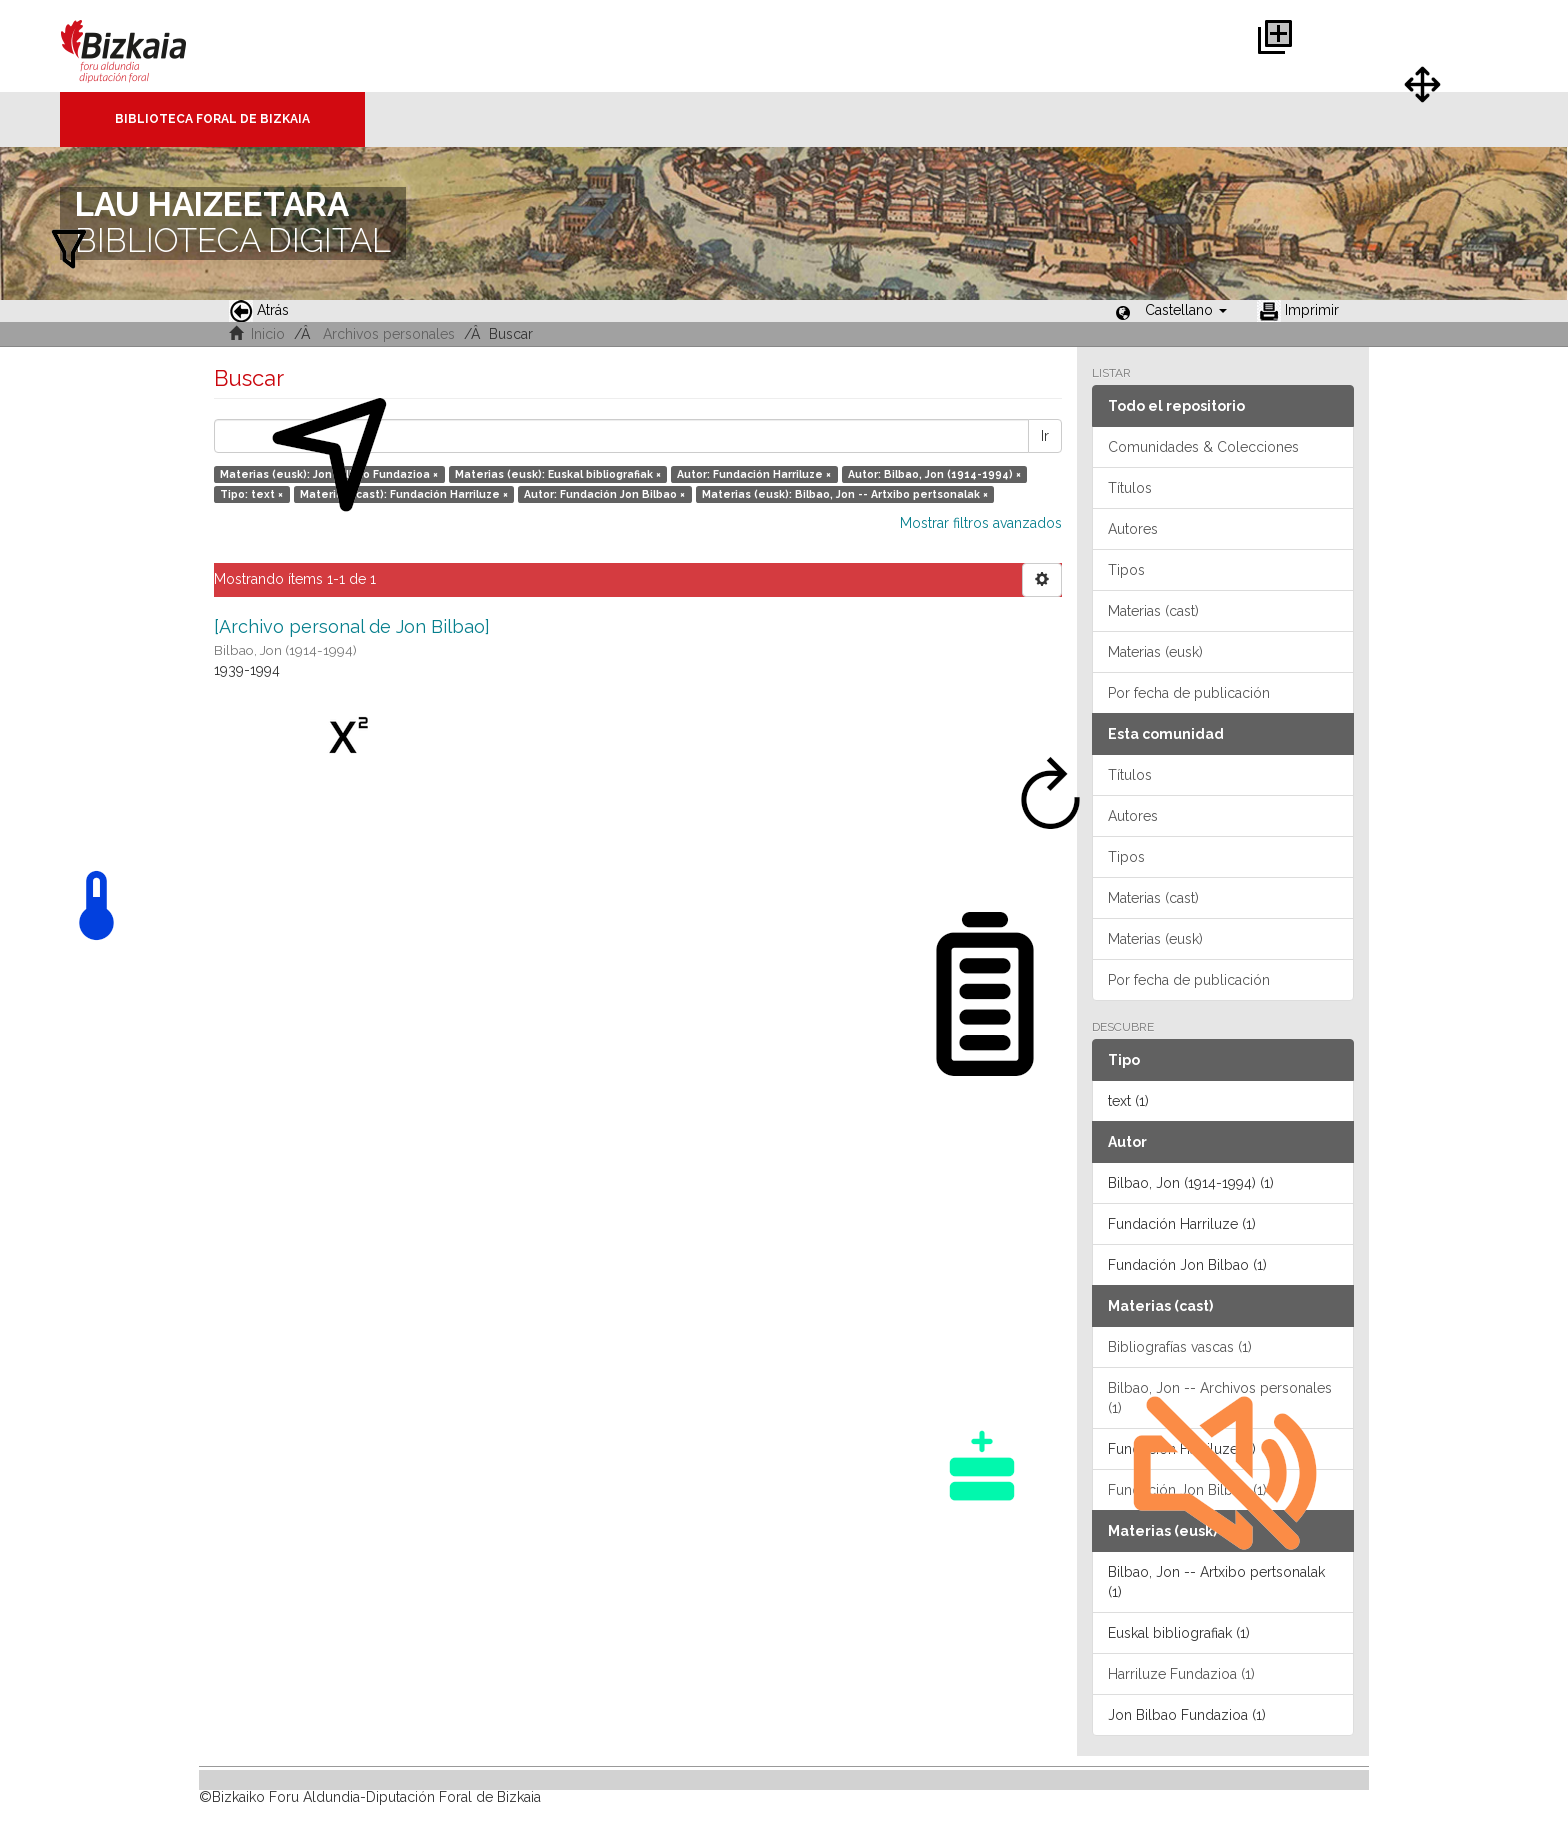  What do you see at coordinates (96, 905) in the screenshot?
I see `view current temperature` at bounding box center [96, 905].